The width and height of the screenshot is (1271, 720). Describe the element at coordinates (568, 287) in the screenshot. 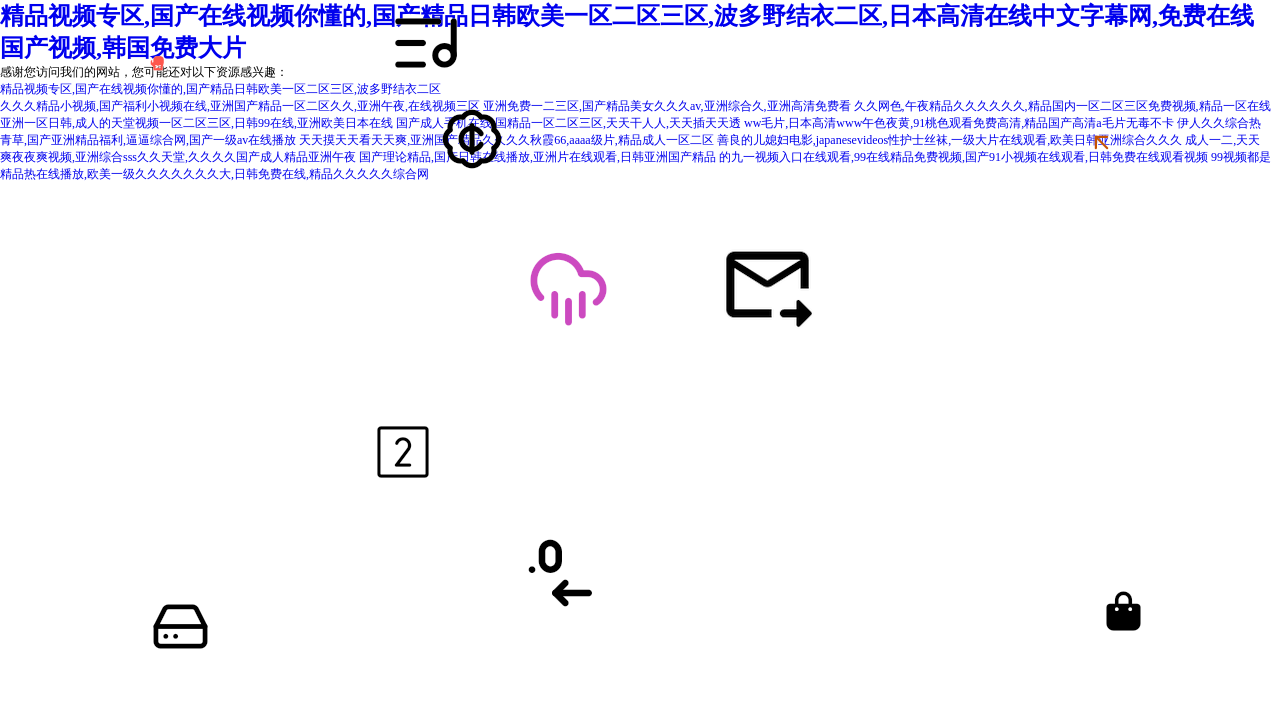

I see `indicates rainy weather conditions` at that location.